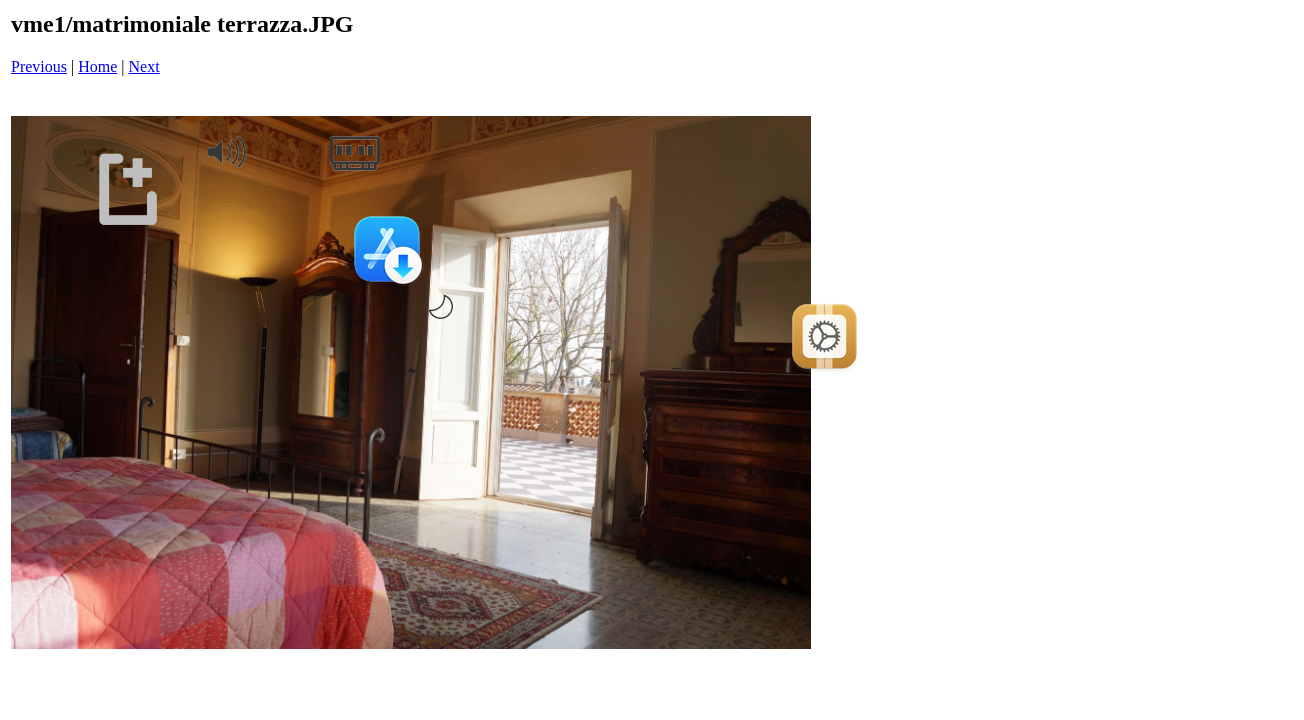  Describe the element at coordinates (227, 152) in the screenshot. I see `adjust speaker or audio output settings` at that location.